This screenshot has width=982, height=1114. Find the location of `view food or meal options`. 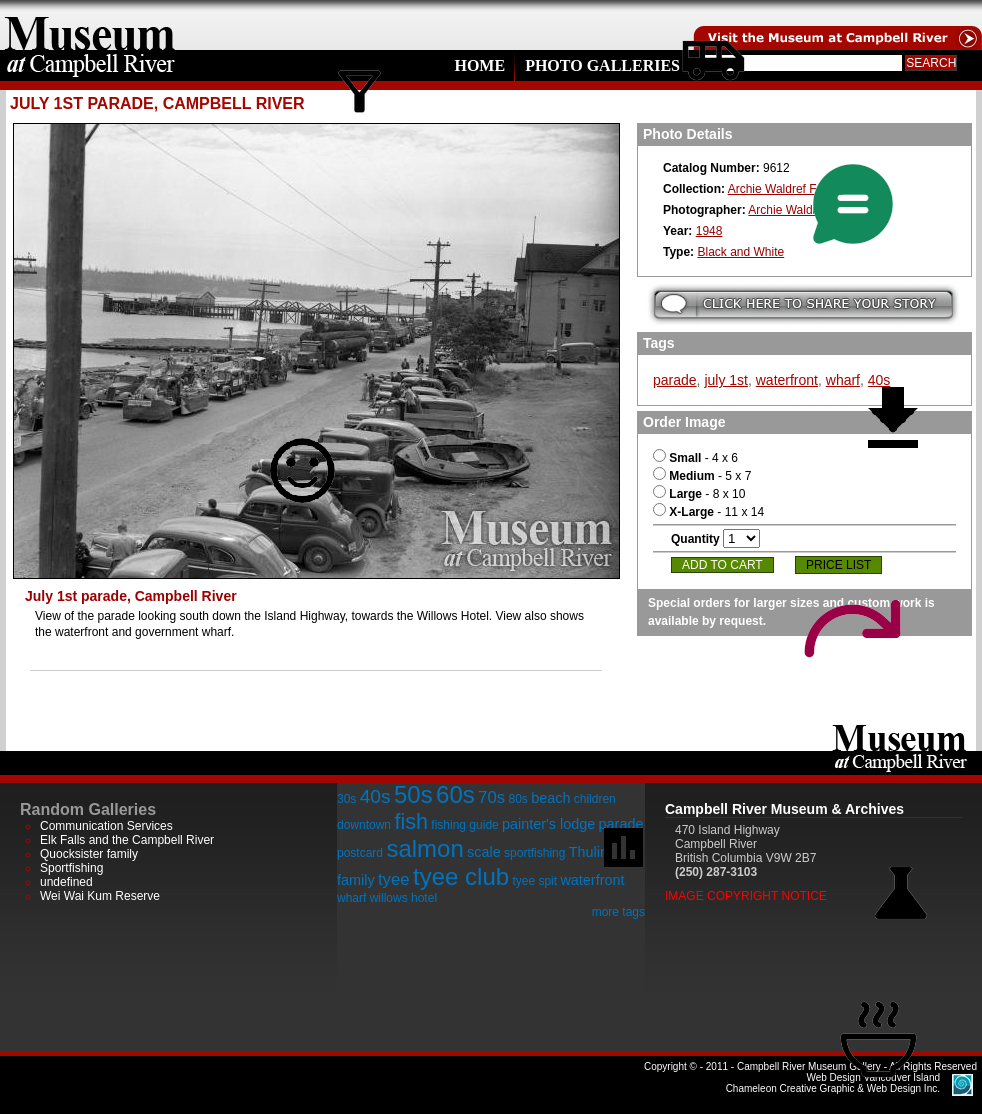

view food or meal options is located at coordinates (878, 1039).